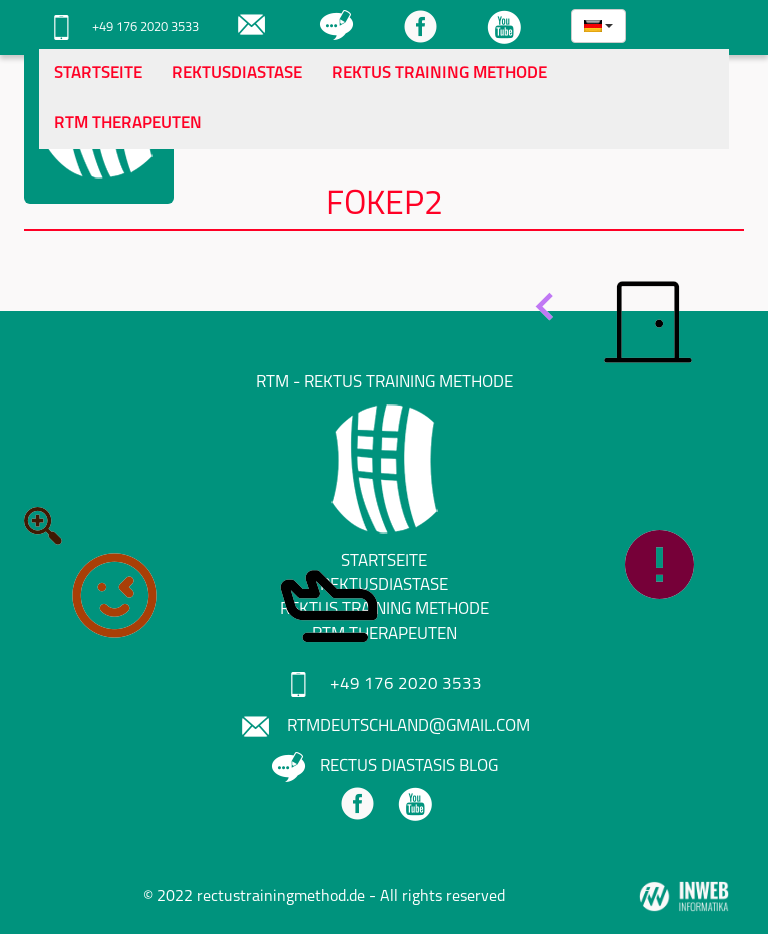  I want to click on go back to the previous screen, so click(544, 306).